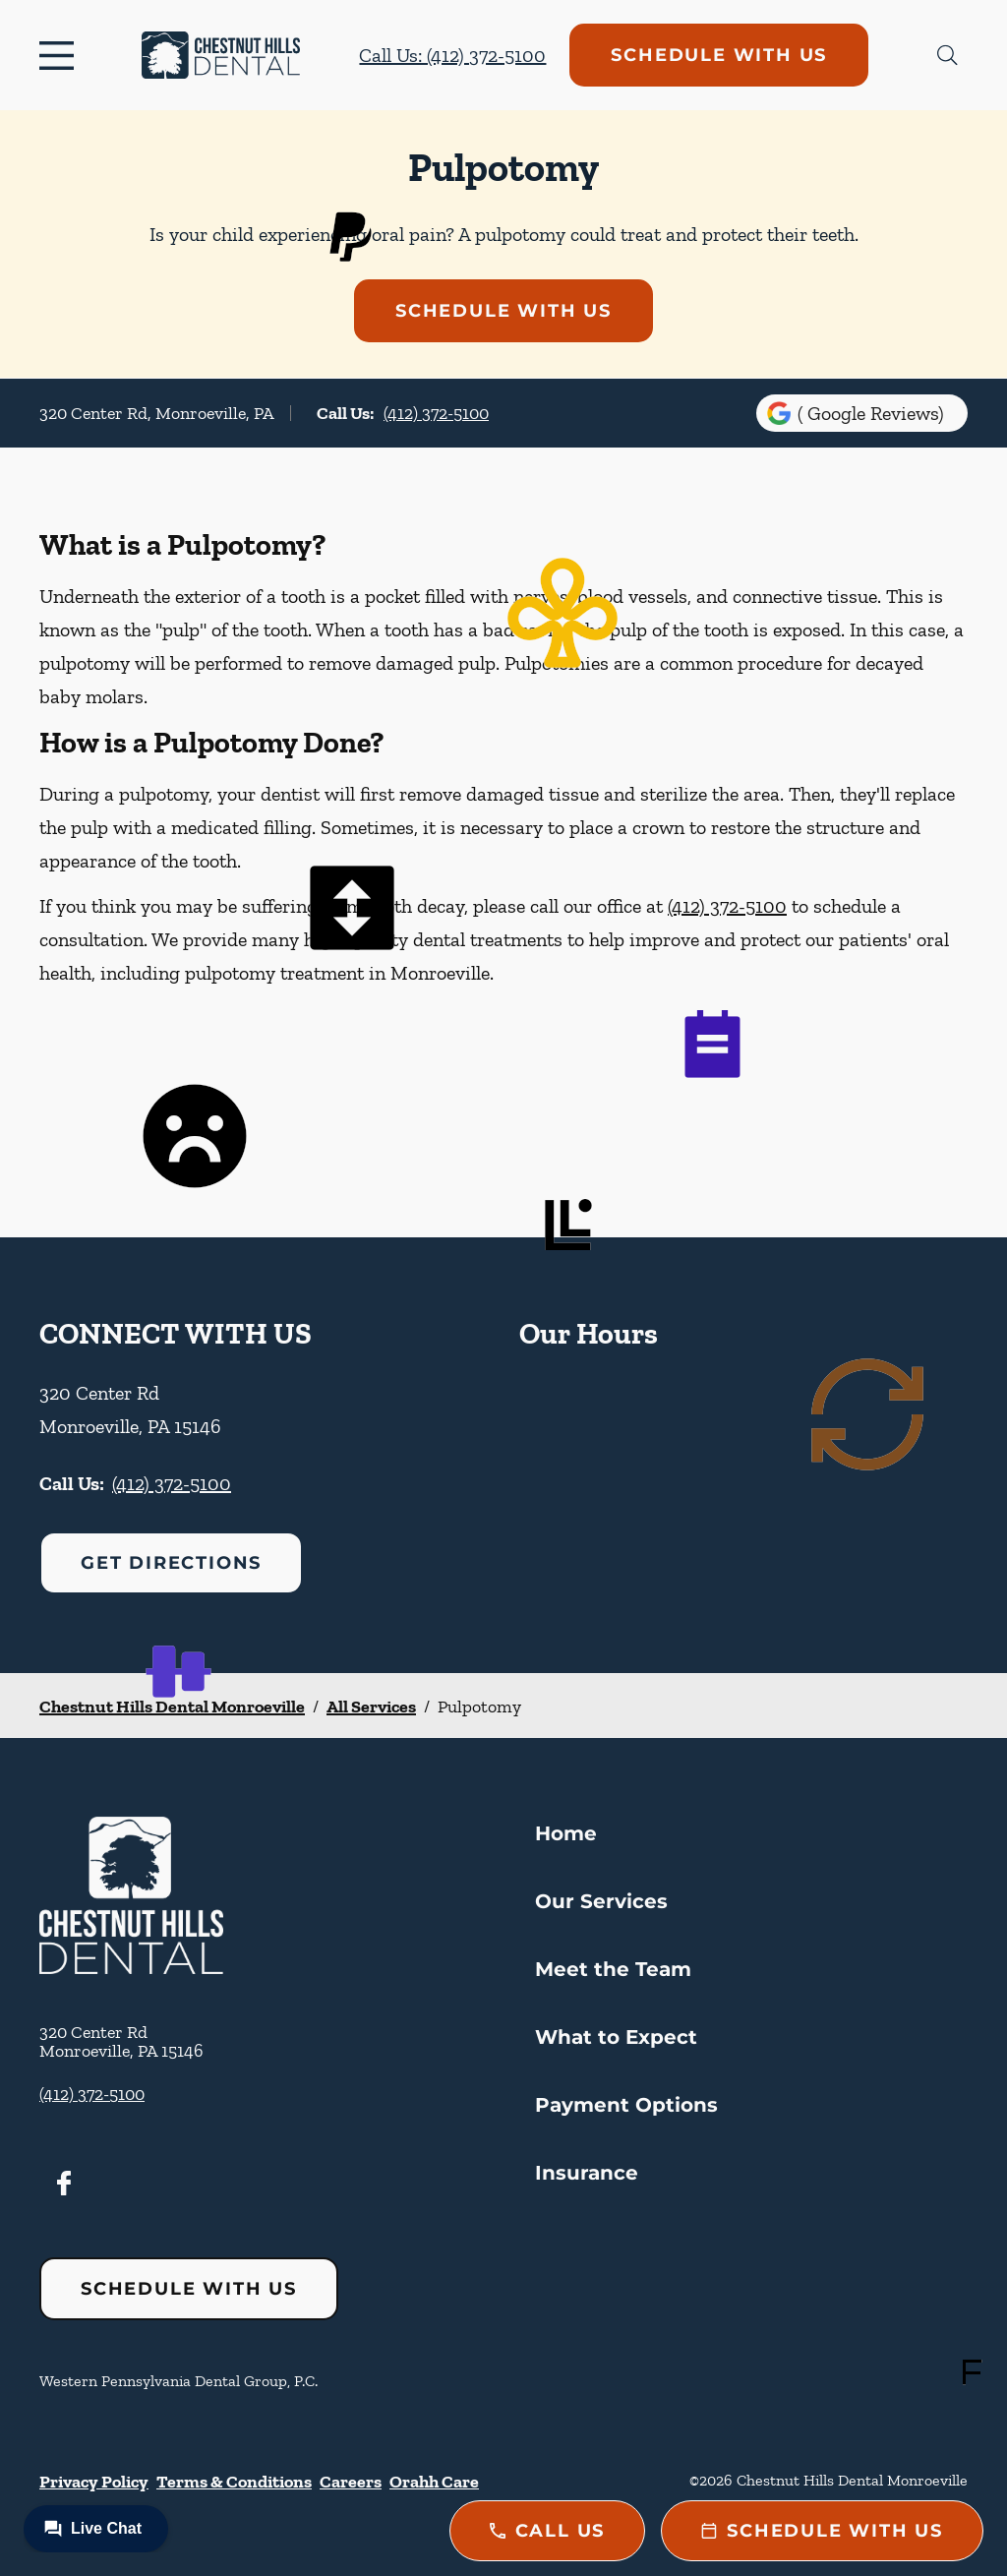  What do you see at coordinates (867, 1414) in the screenshot?
I see `repeat or loop content continuously` at bounding box center [867, 1414].